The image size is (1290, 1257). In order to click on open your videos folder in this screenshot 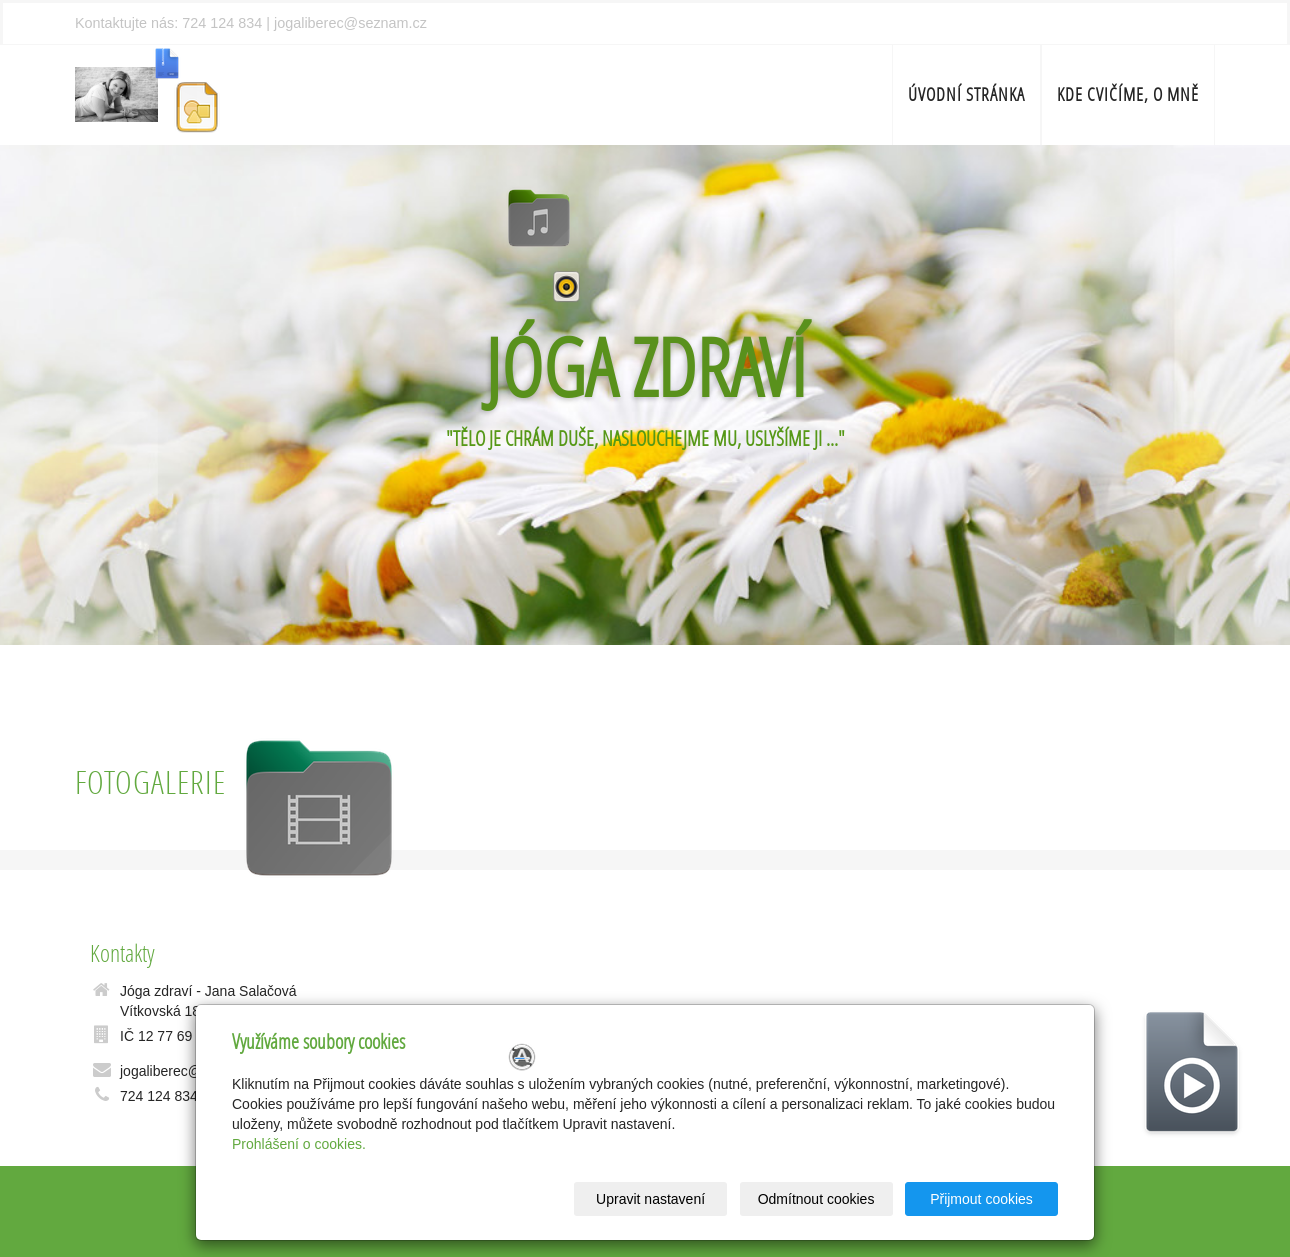, I will do `click(319, 808)`.